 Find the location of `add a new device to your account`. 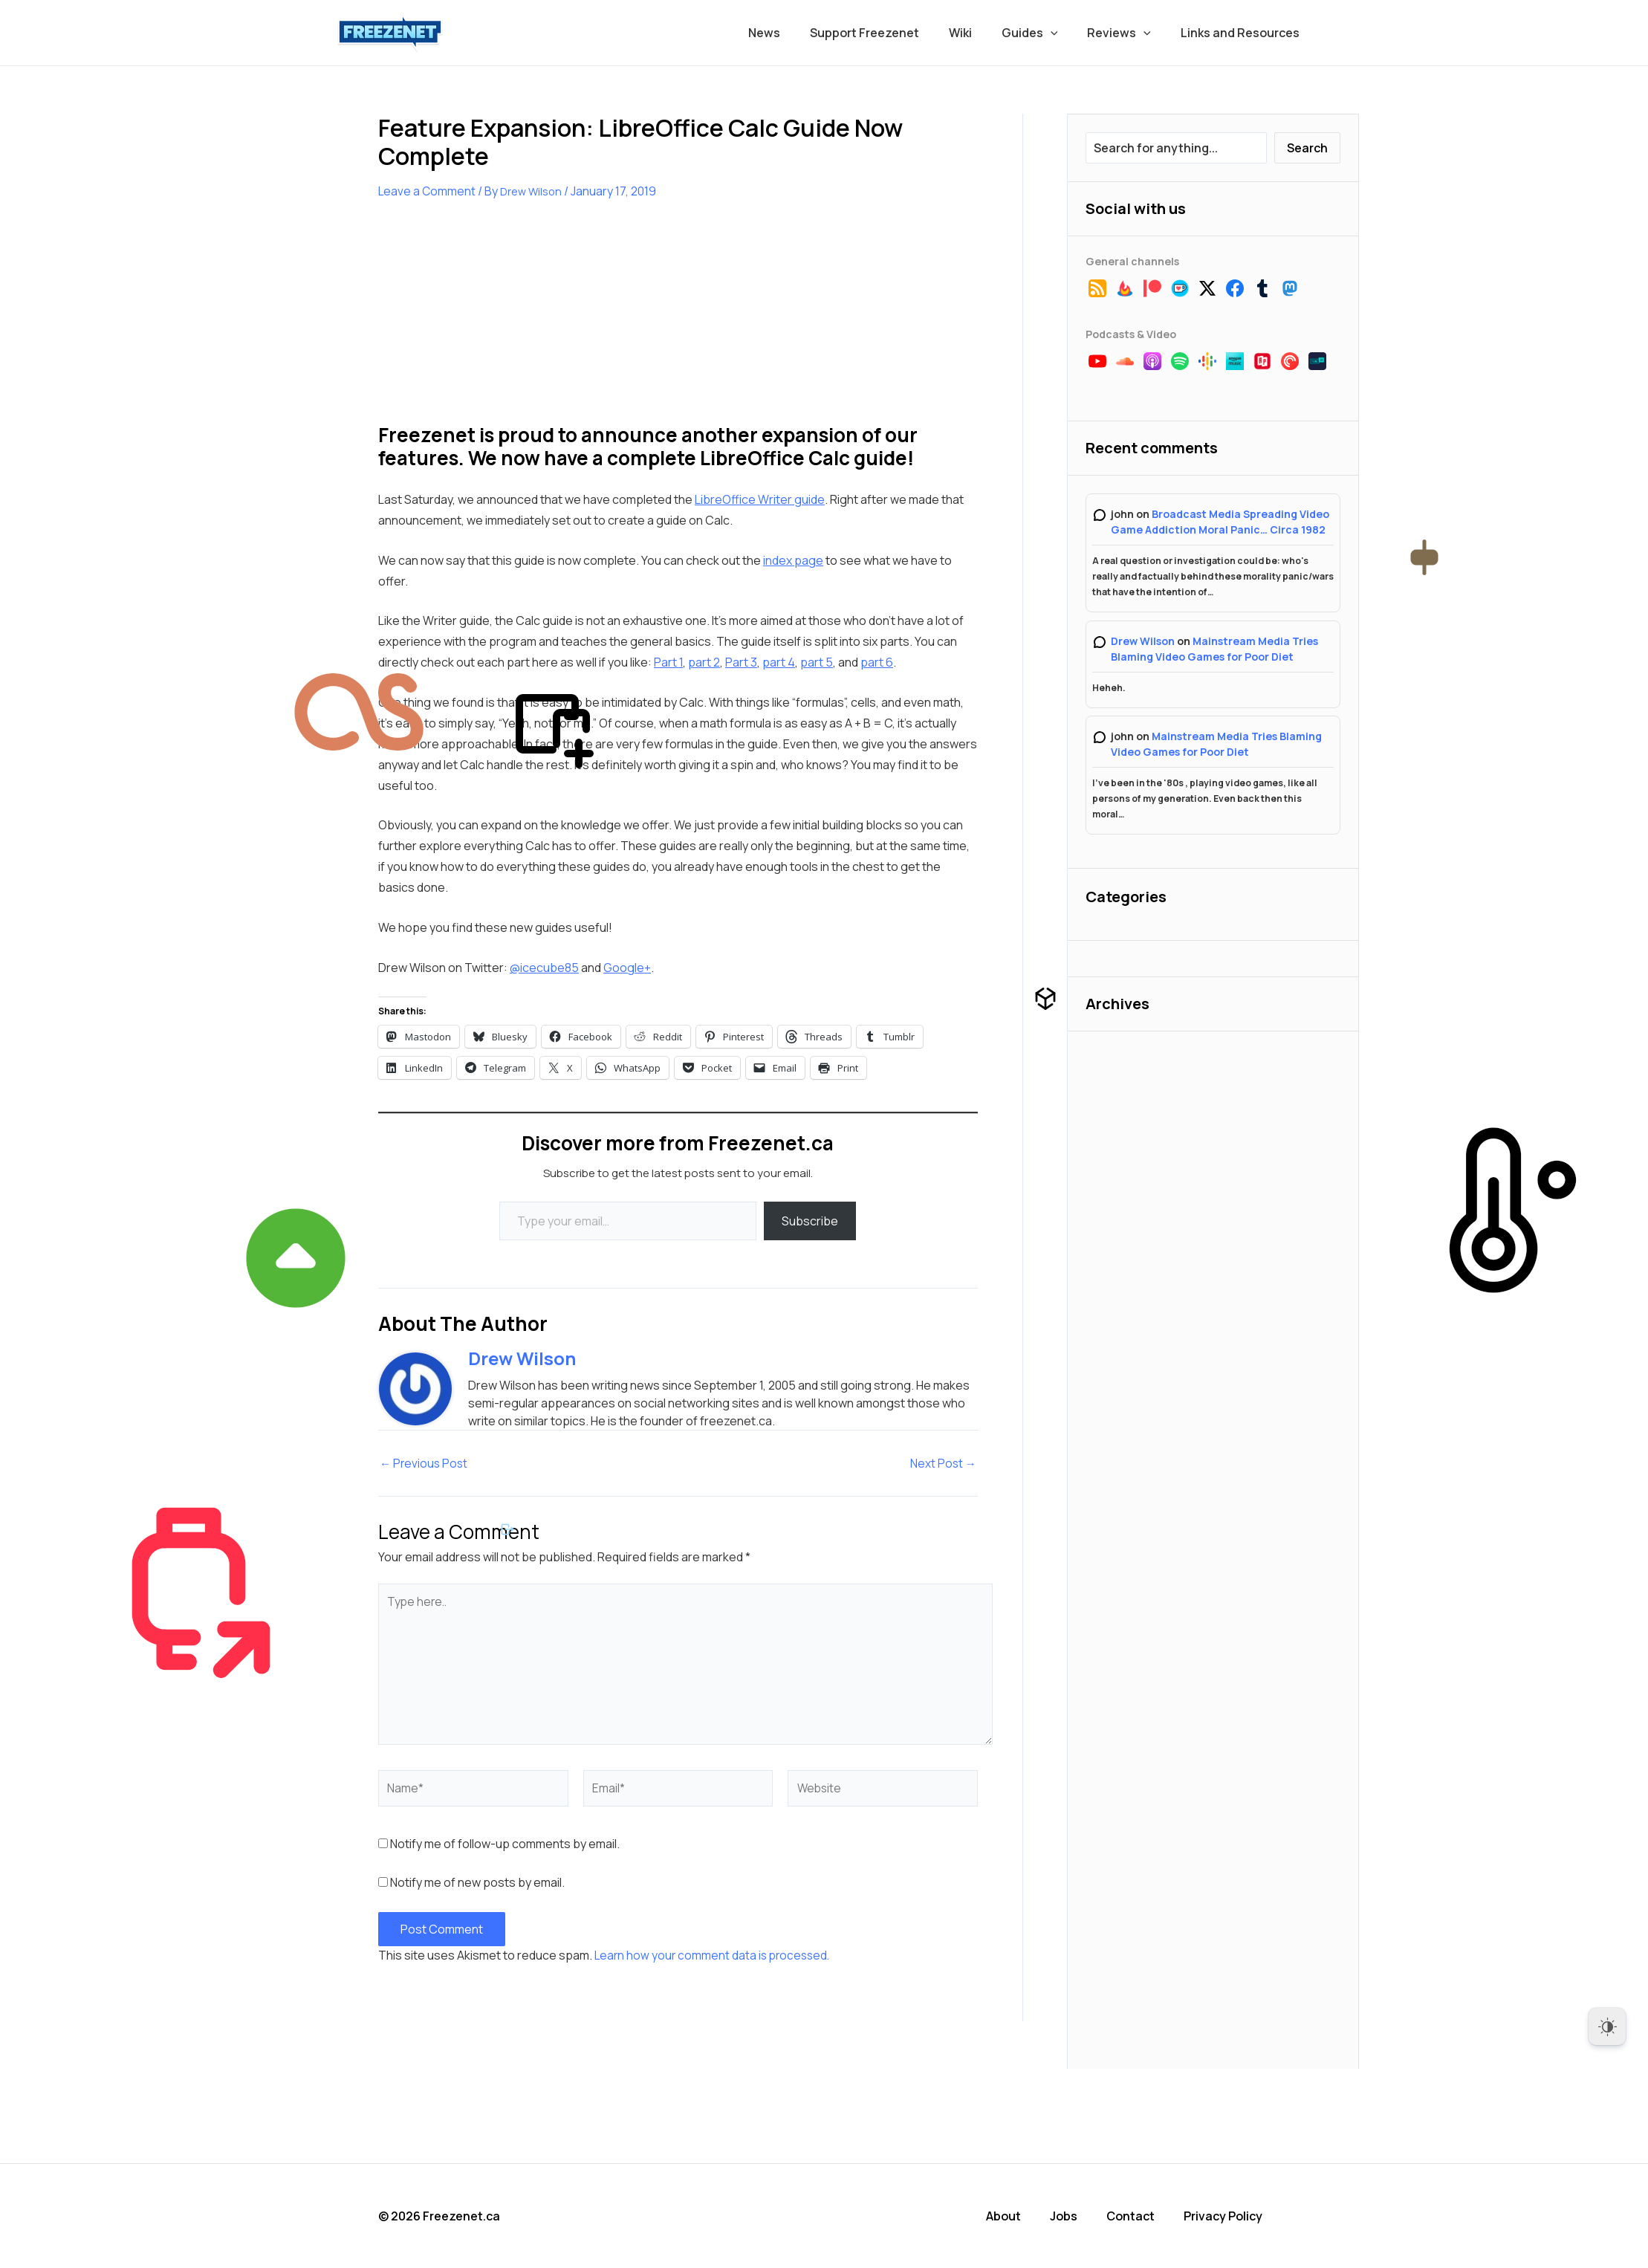

add a new device to your account is located at coordinates (553, 728).